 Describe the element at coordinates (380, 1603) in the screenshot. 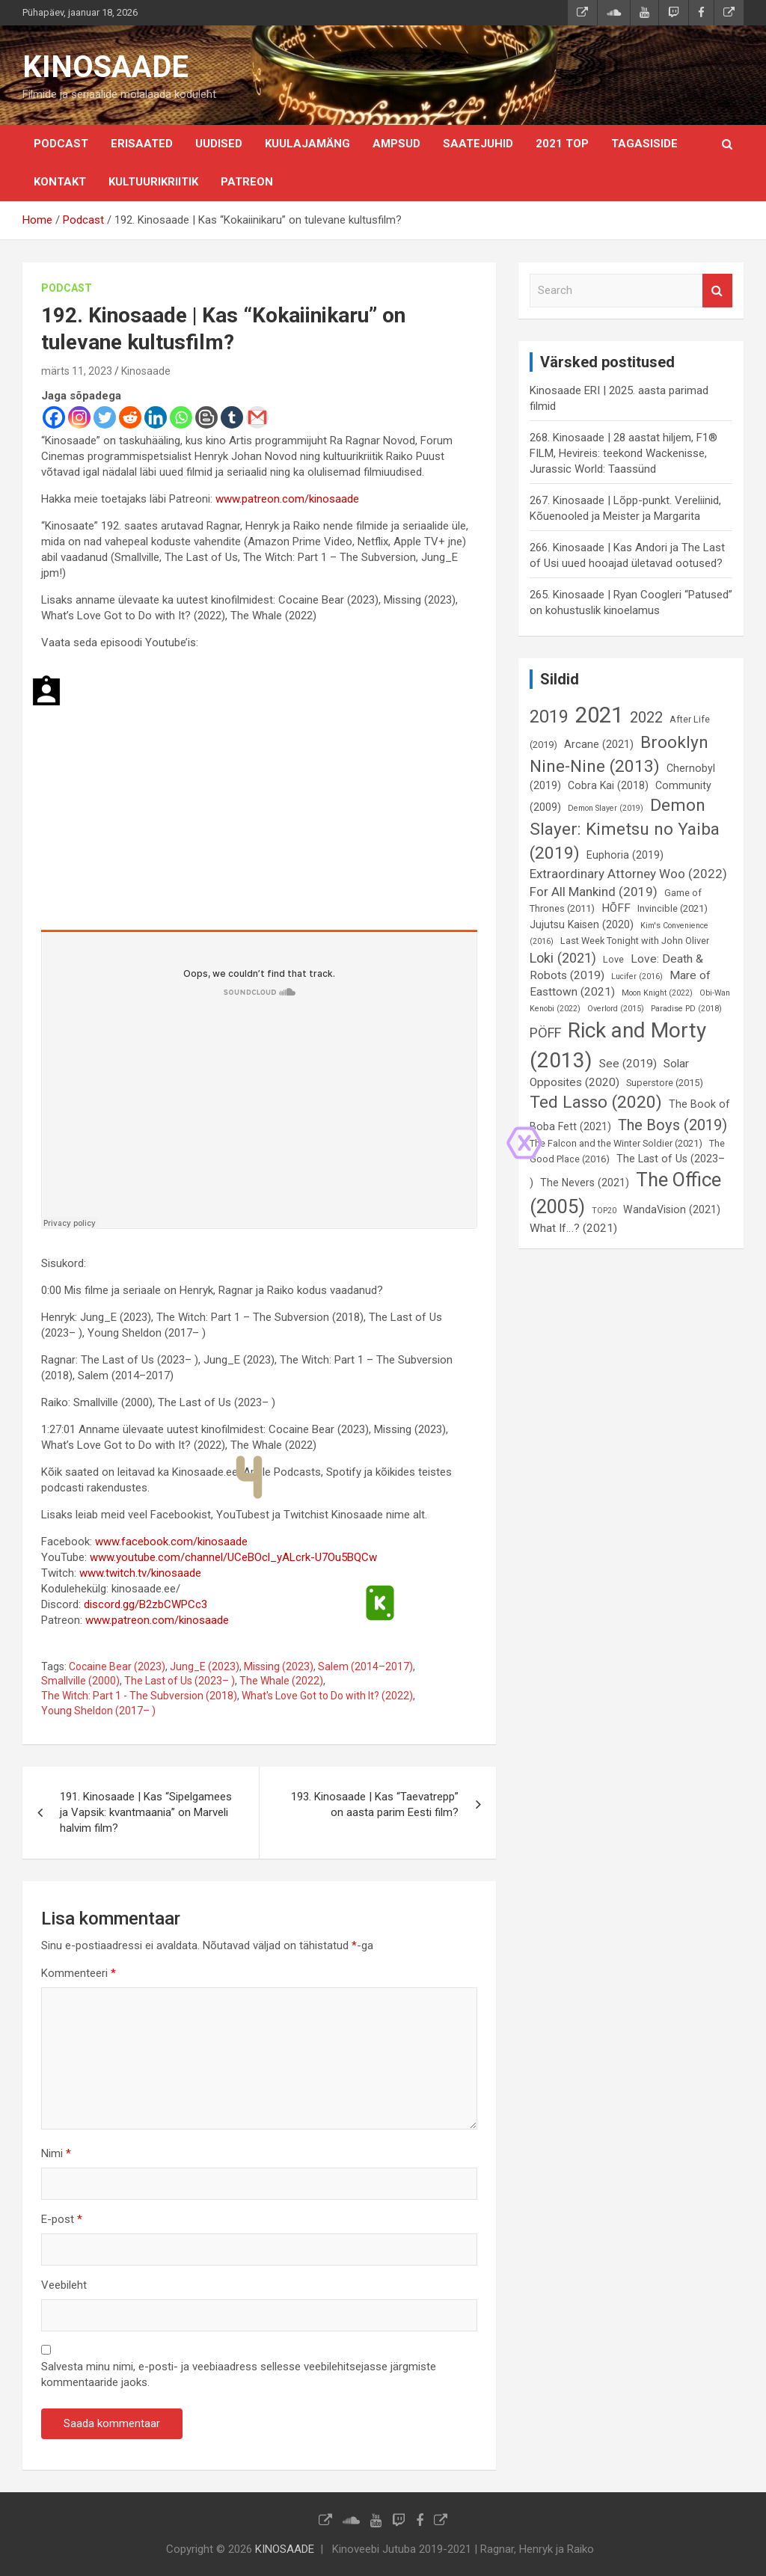

I see `king playing card in a card game app` at that location.